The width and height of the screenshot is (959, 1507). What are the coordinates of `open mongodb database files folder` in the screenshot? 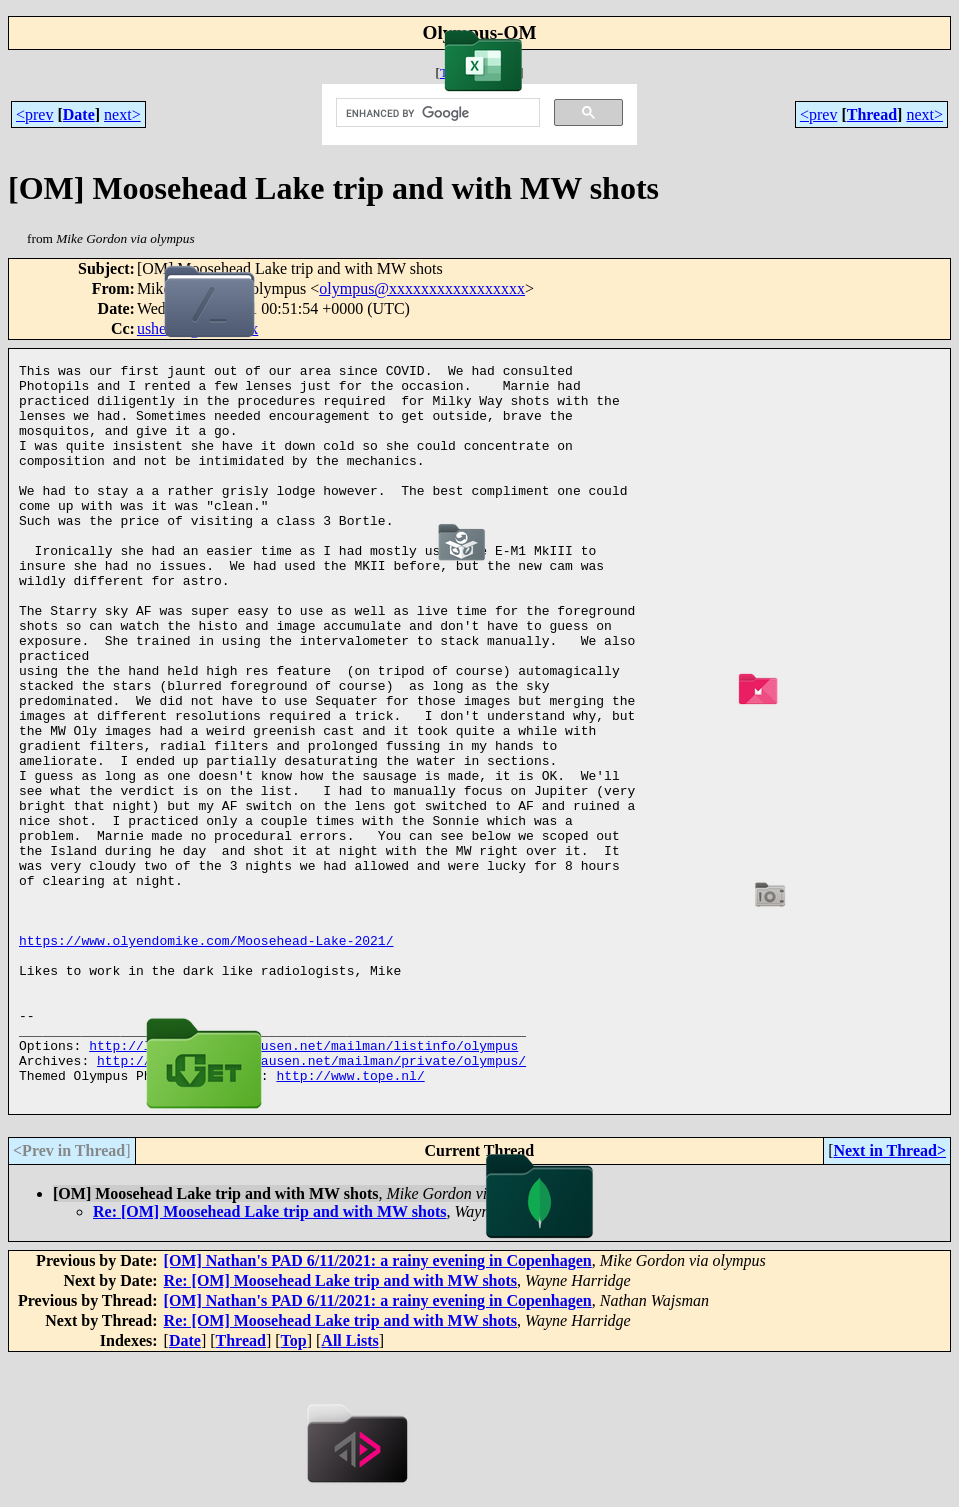 It's located at (539, 1199).